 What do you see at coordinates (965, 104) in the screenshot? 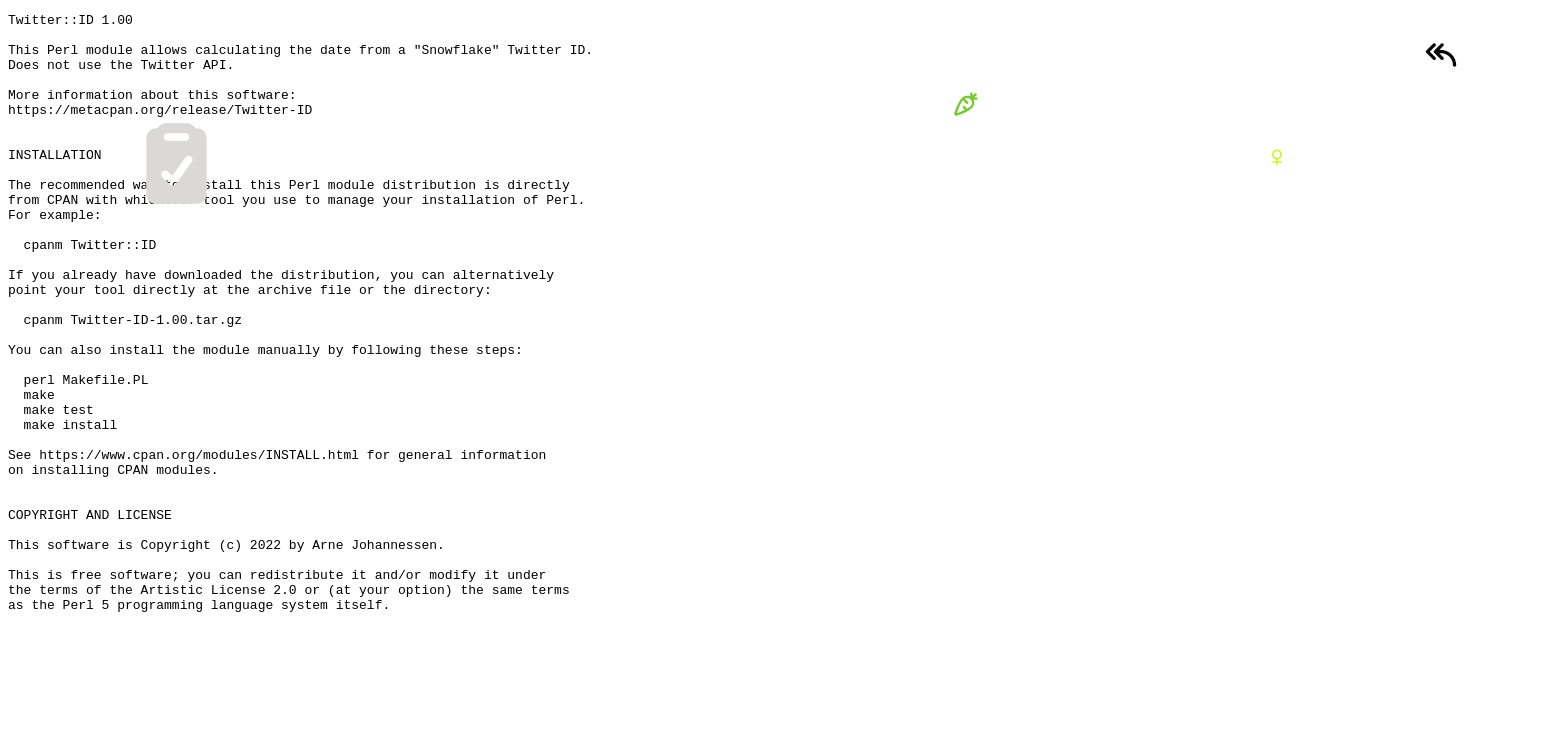
I see `browse vegetable or produce category` at bounding box center [965, 104].